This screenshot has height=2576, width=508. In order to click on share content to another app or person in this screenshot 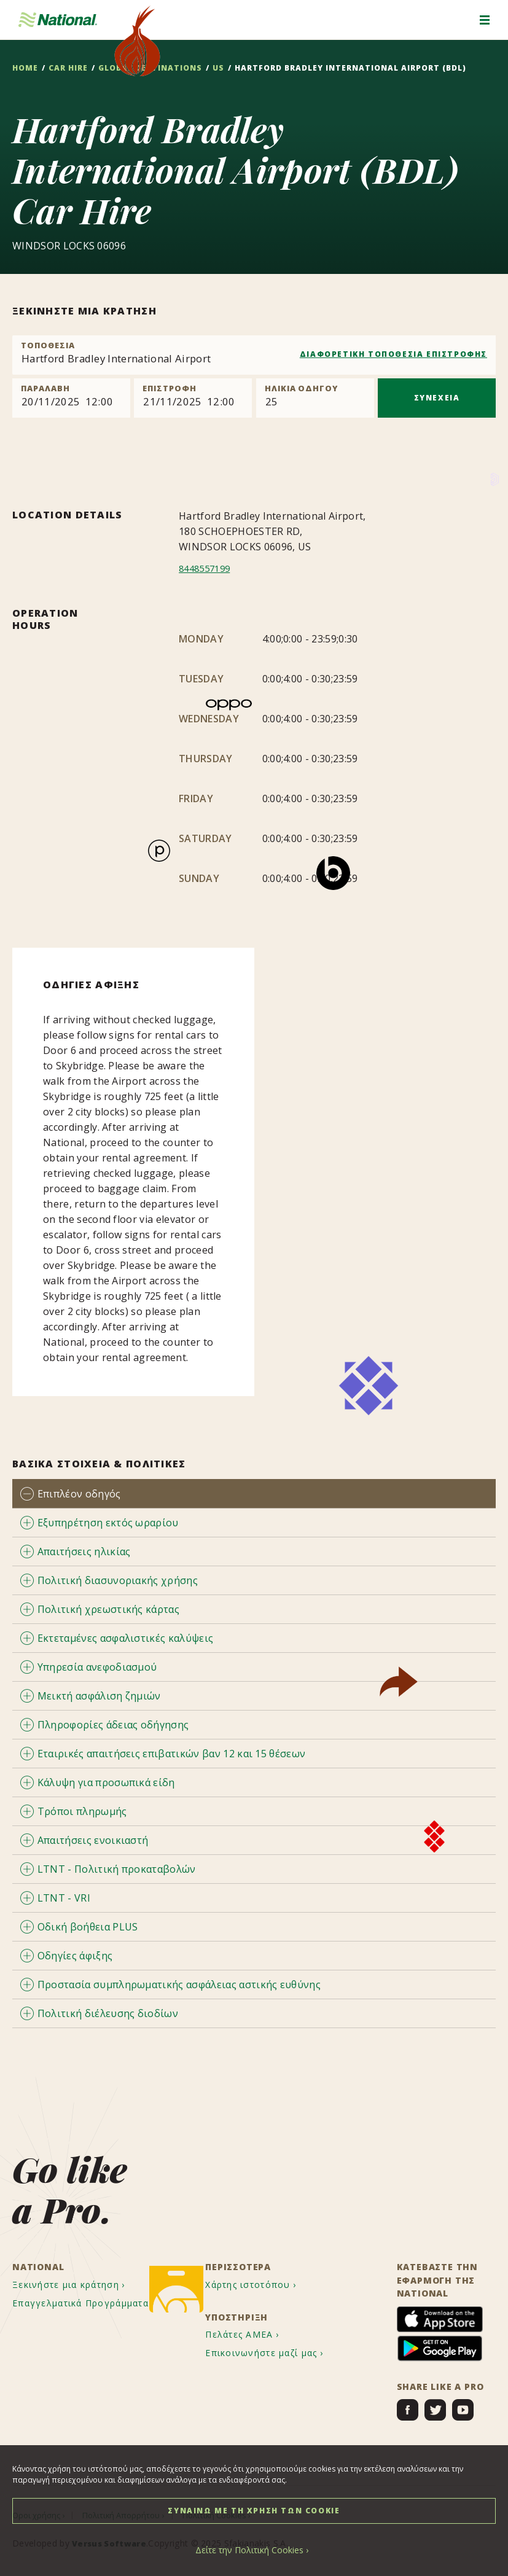, I will do `click(397, 1684)`.